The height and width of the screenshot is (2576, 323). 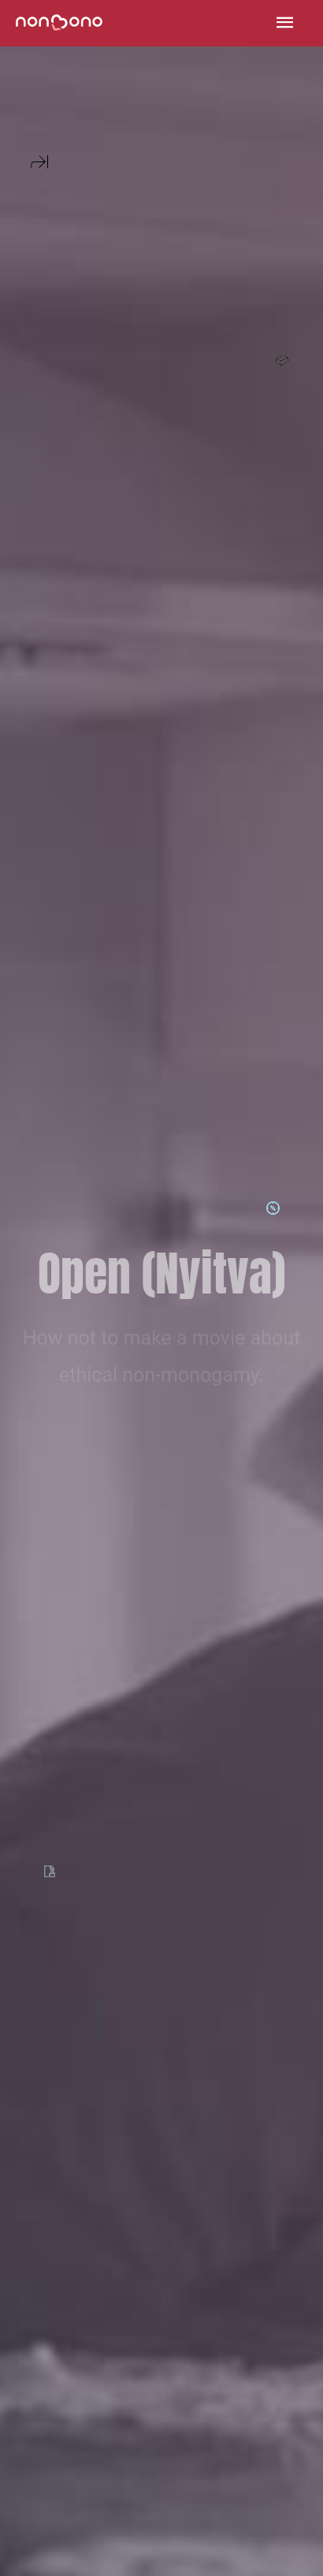 I want to click on create a private gist or secret snippet, so click(x=49, y=1871).